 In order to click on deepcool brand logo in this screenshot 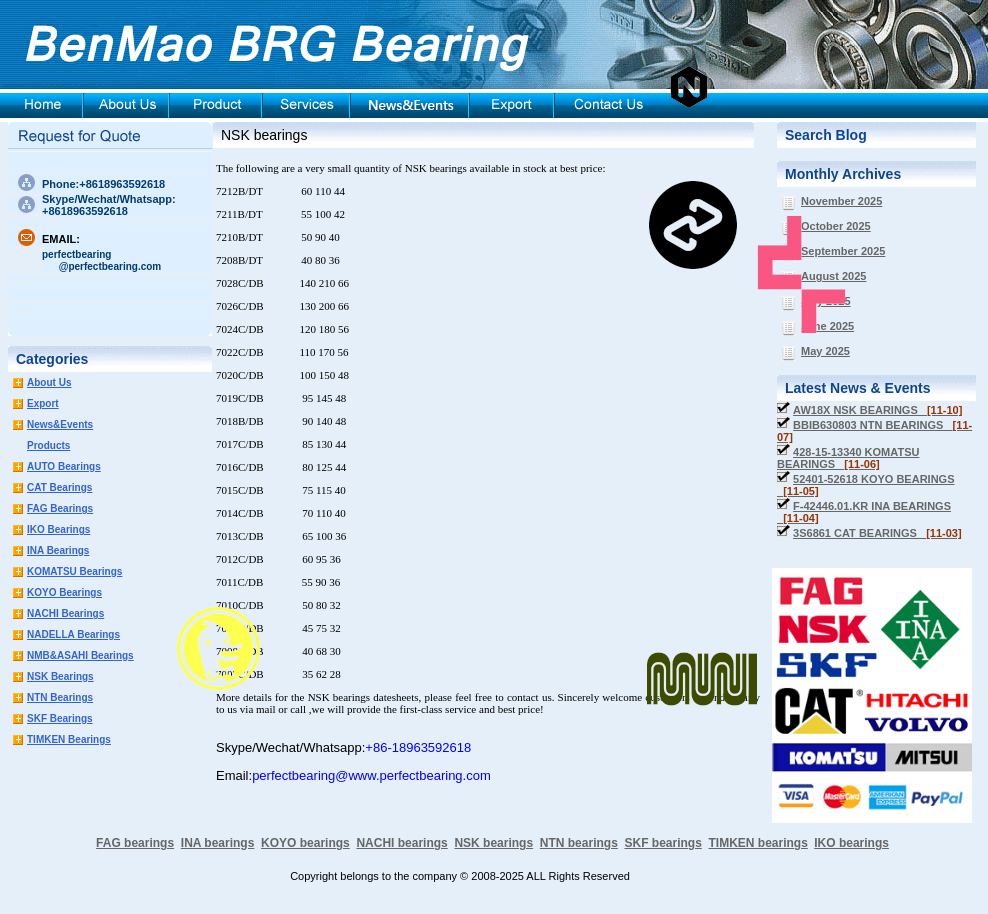, I will do `click(801, 274)`.